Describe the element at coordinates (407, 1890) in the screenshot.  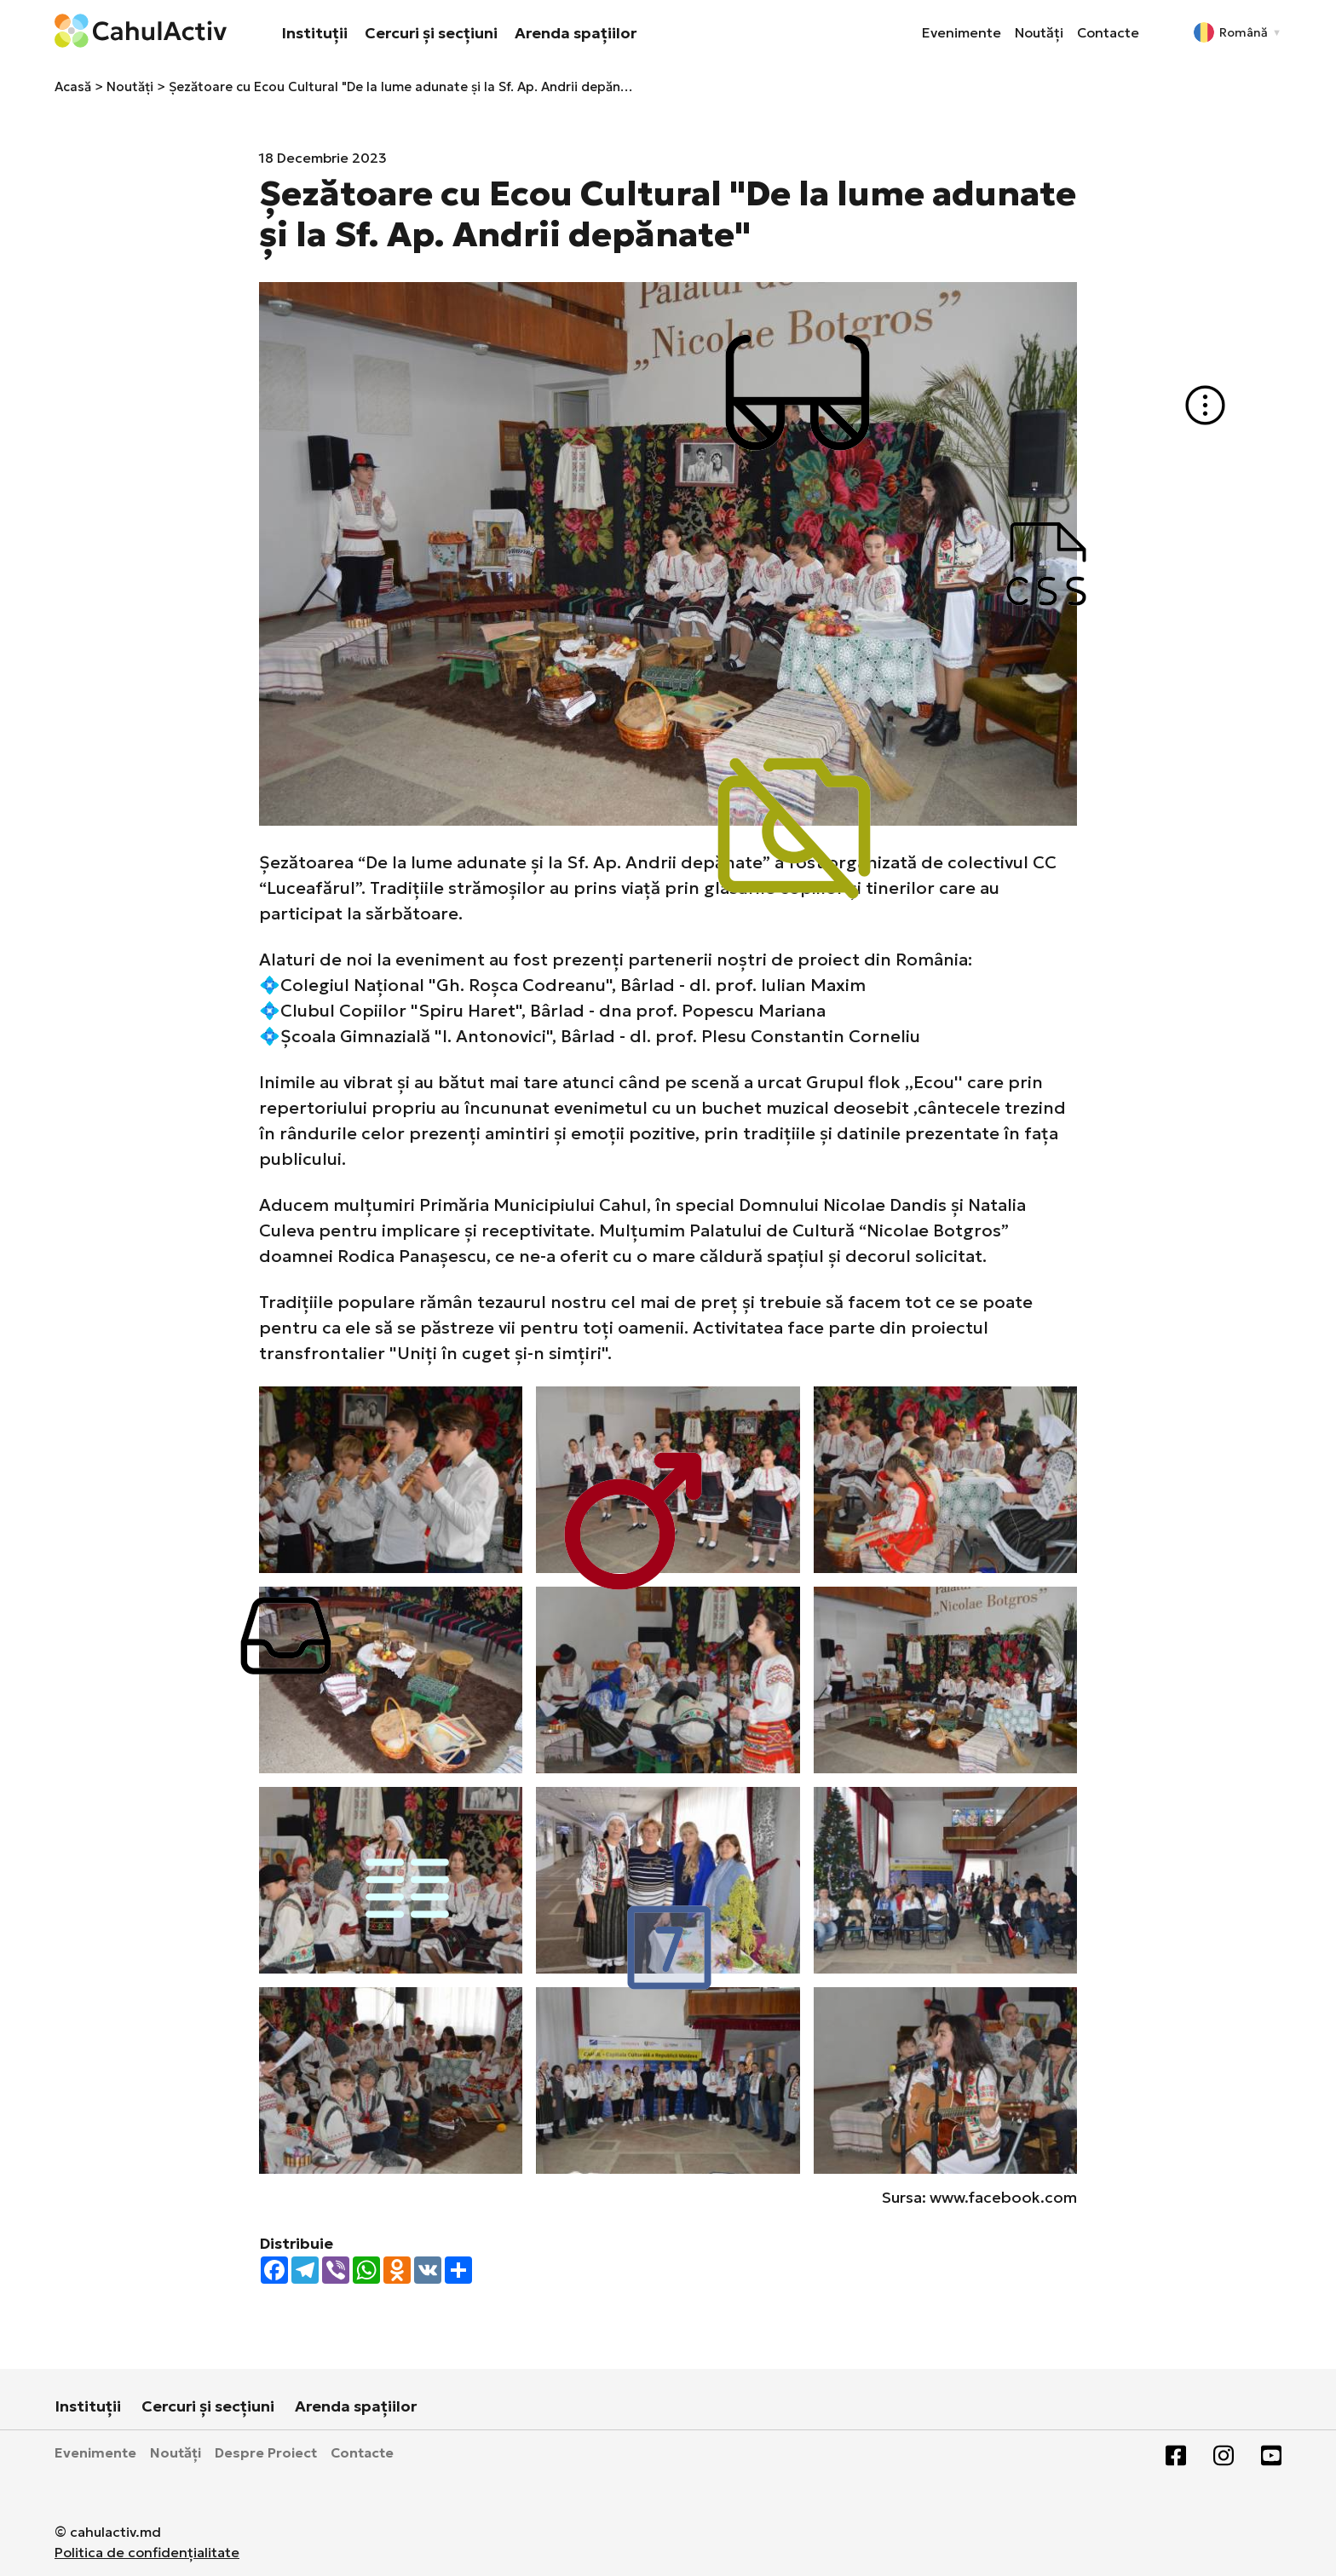
I see `switch to multi-column text layout` at that location.